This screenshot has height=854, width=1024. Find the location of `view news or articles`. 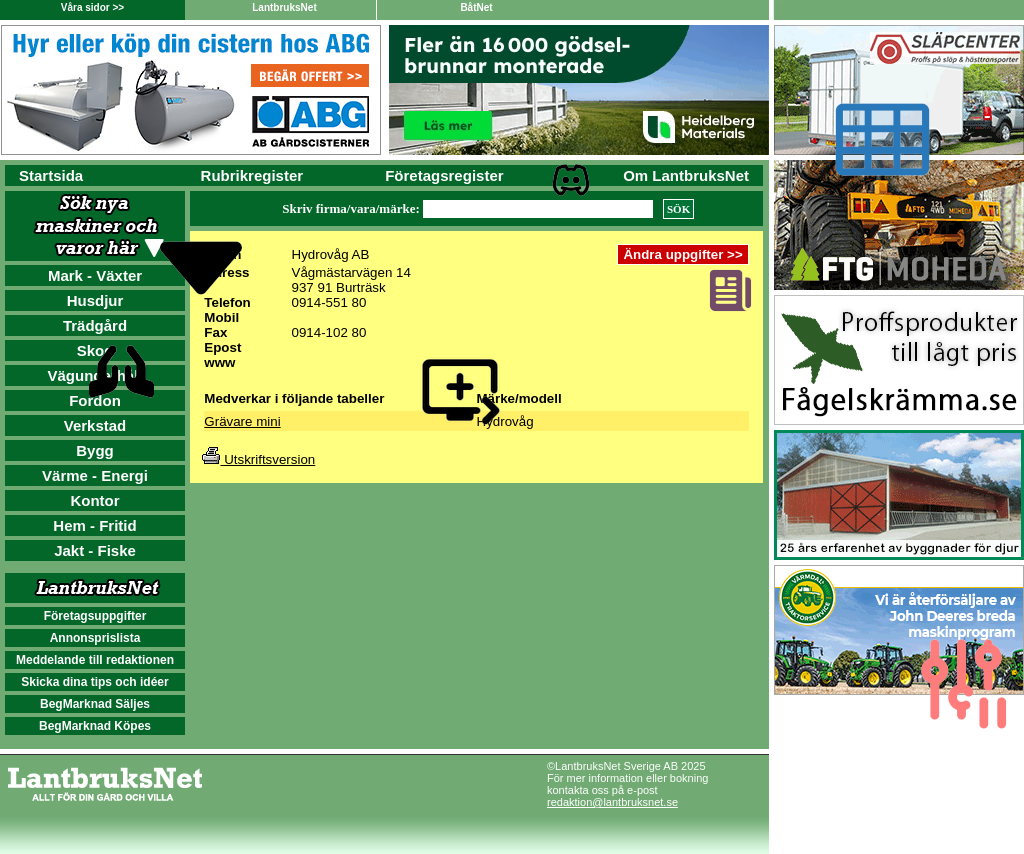

view news or articles is located at coordinates (730, 290).